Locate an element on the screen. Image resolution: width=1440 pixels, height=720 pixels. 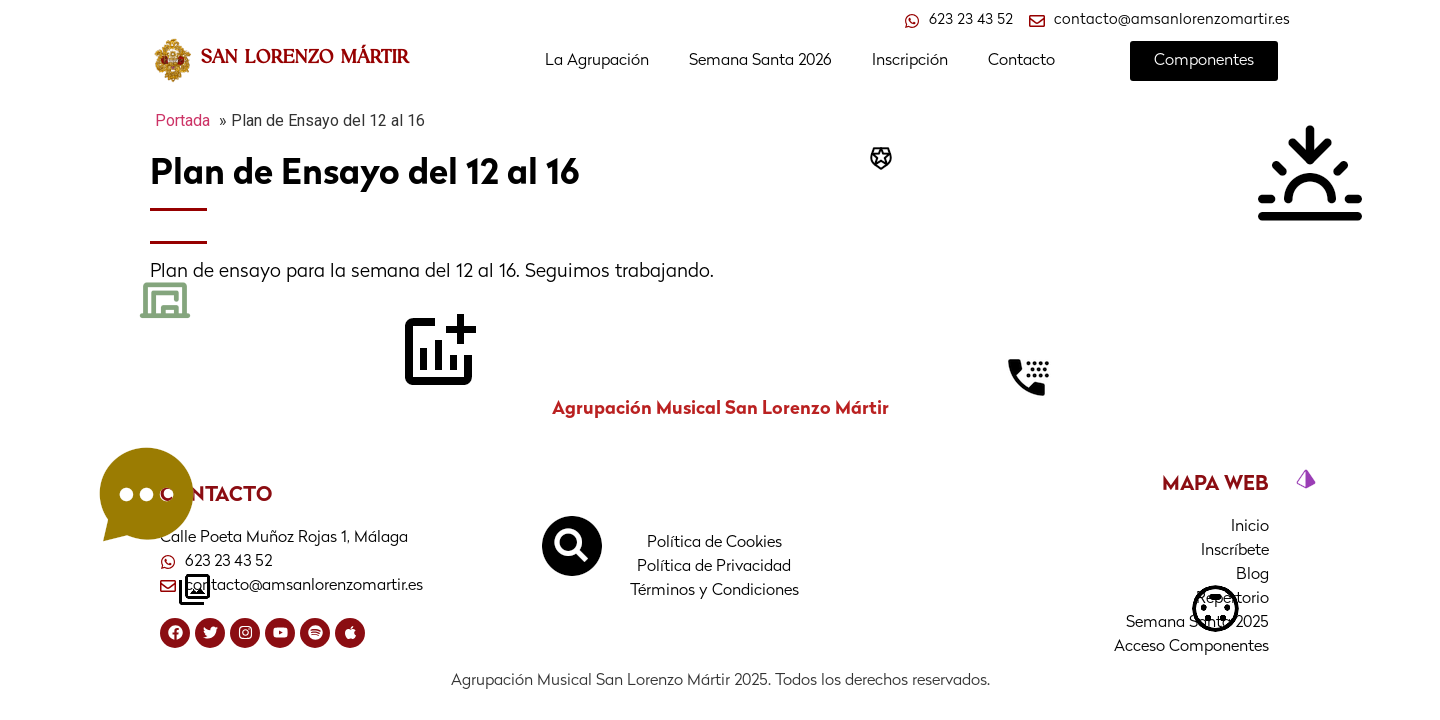
open chat or messaging is located at coordinates (146, 494).